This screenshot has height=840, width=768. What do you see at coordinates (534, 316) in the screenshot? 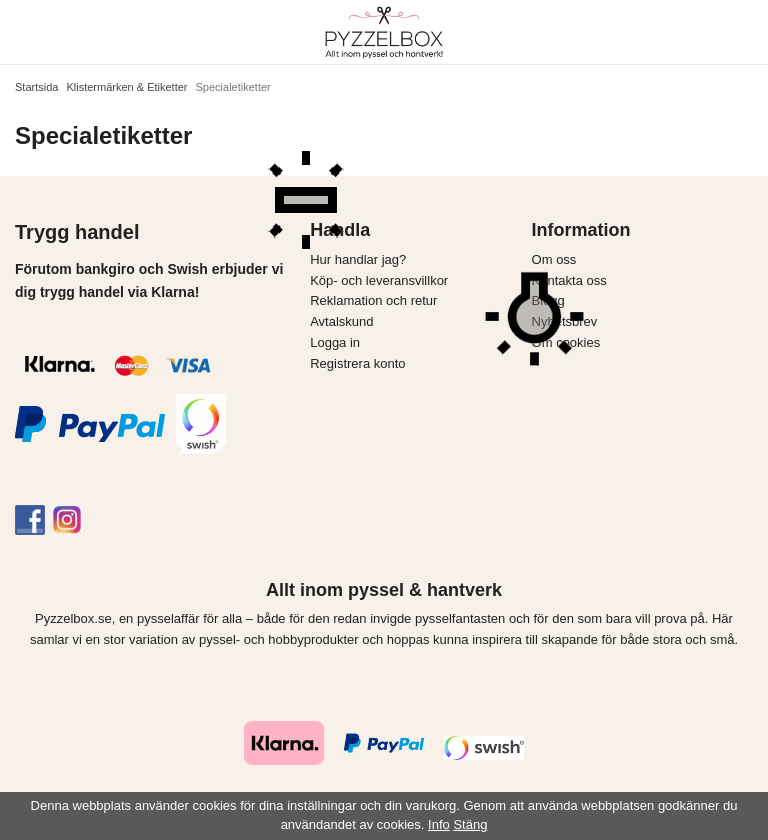
I see `adjust incandescent light settings` at bounding box center [534, 316].